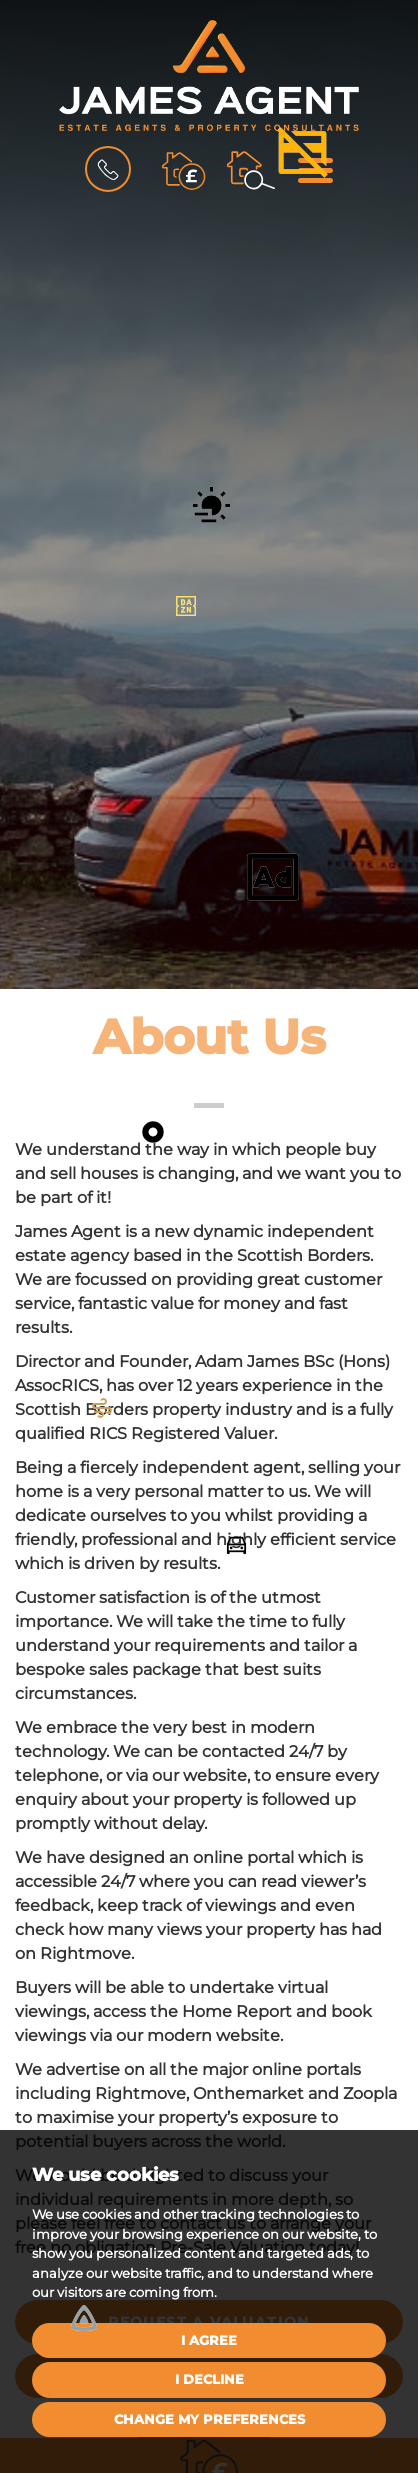 The width and height of the screenshot is (418, 2473). What do you see at coordinates (302, 152) in the screenshot?
I see `indicates no credit card required` at bounding box center [302, 152].